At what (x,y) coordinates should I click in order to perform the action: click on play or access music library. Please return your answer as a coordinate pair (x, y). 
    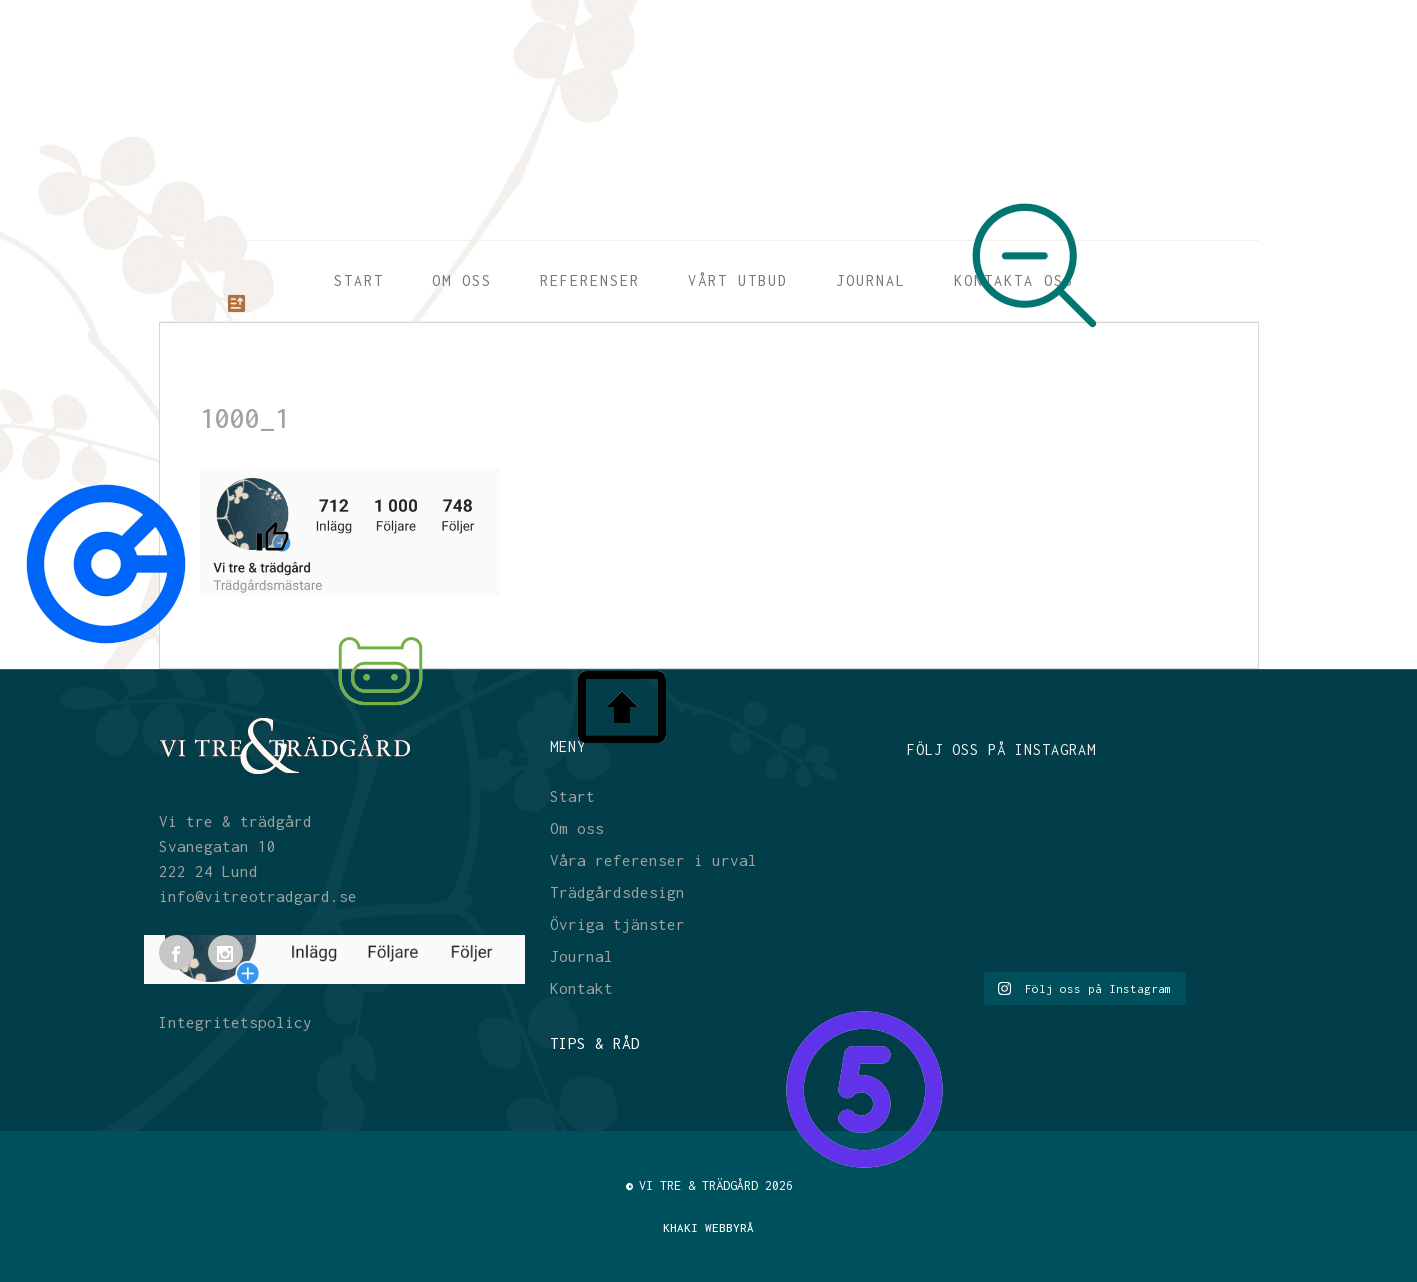
    Looking at the image, I should click on (106, 564).